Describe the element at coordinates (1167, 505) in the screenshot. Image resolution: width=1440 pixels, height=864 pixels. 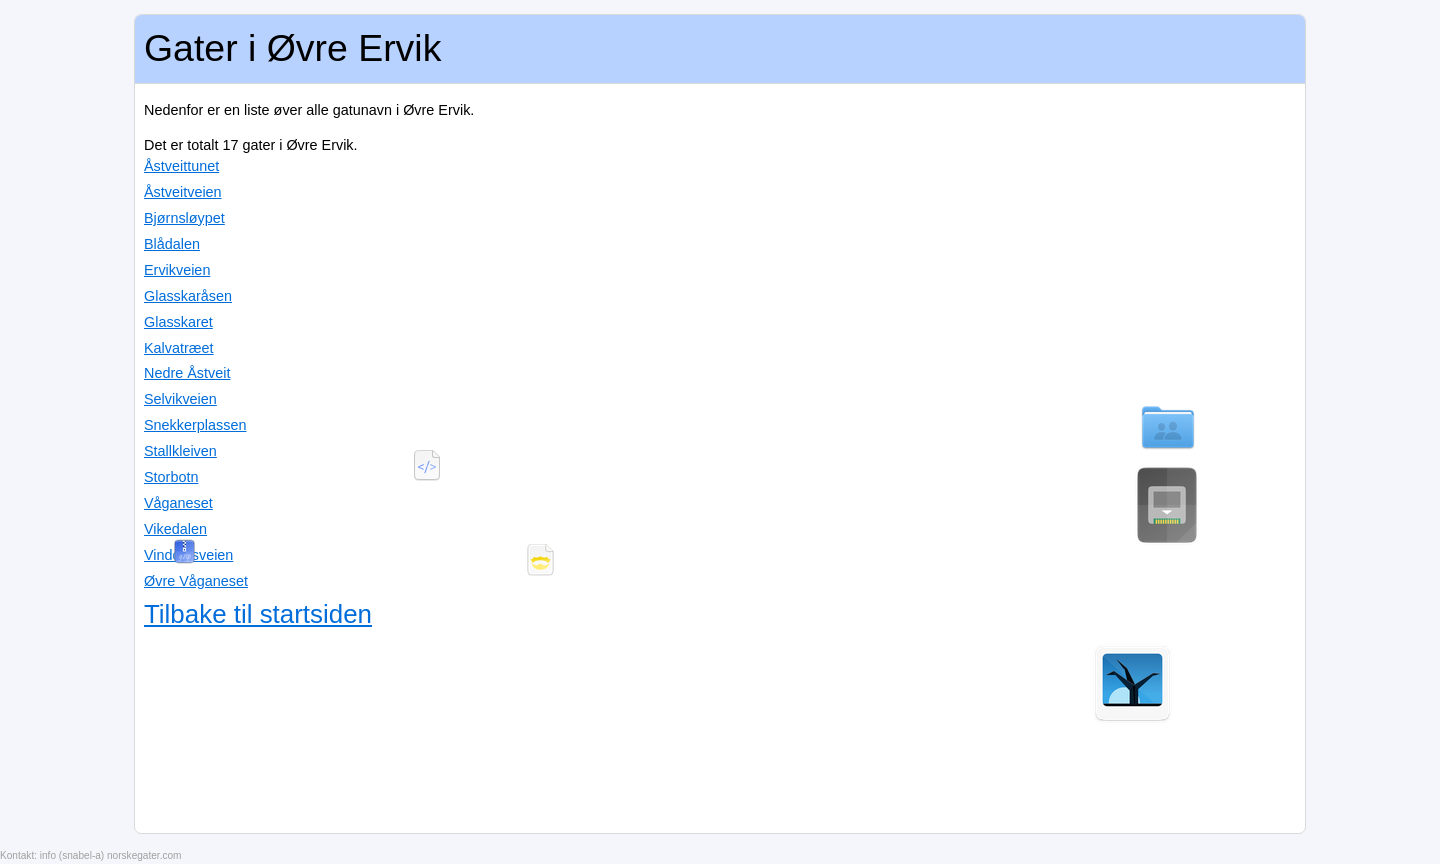
I see `a ROM file or cartridge game data` at that location.